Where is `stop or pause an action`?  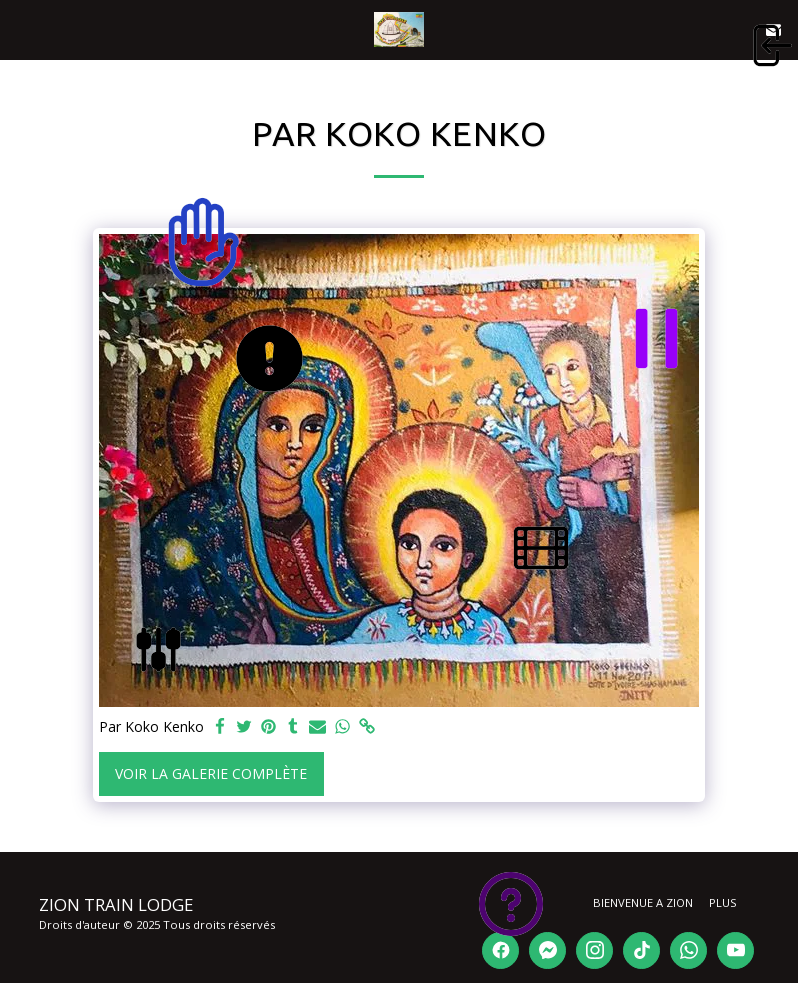 stop or pause an action is located at coordinates (204, 242).